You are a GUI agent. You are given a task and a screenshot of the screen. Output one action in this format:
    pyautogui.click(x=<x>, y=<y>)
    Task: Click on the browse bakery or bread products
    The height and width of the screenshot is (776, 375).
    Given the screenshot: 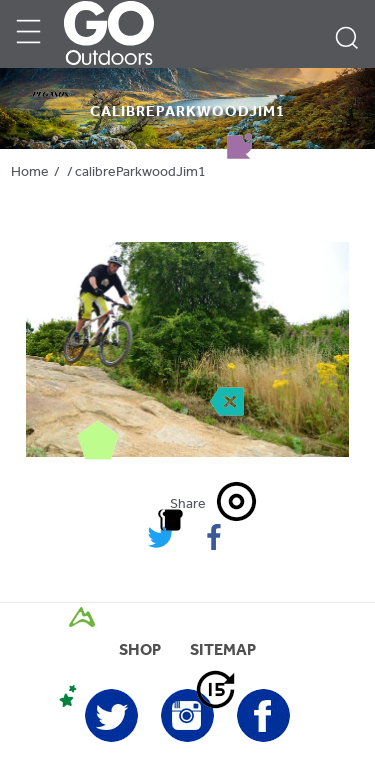 What is the action you would take?
    pyautogui.click(x=170, y=519)
    